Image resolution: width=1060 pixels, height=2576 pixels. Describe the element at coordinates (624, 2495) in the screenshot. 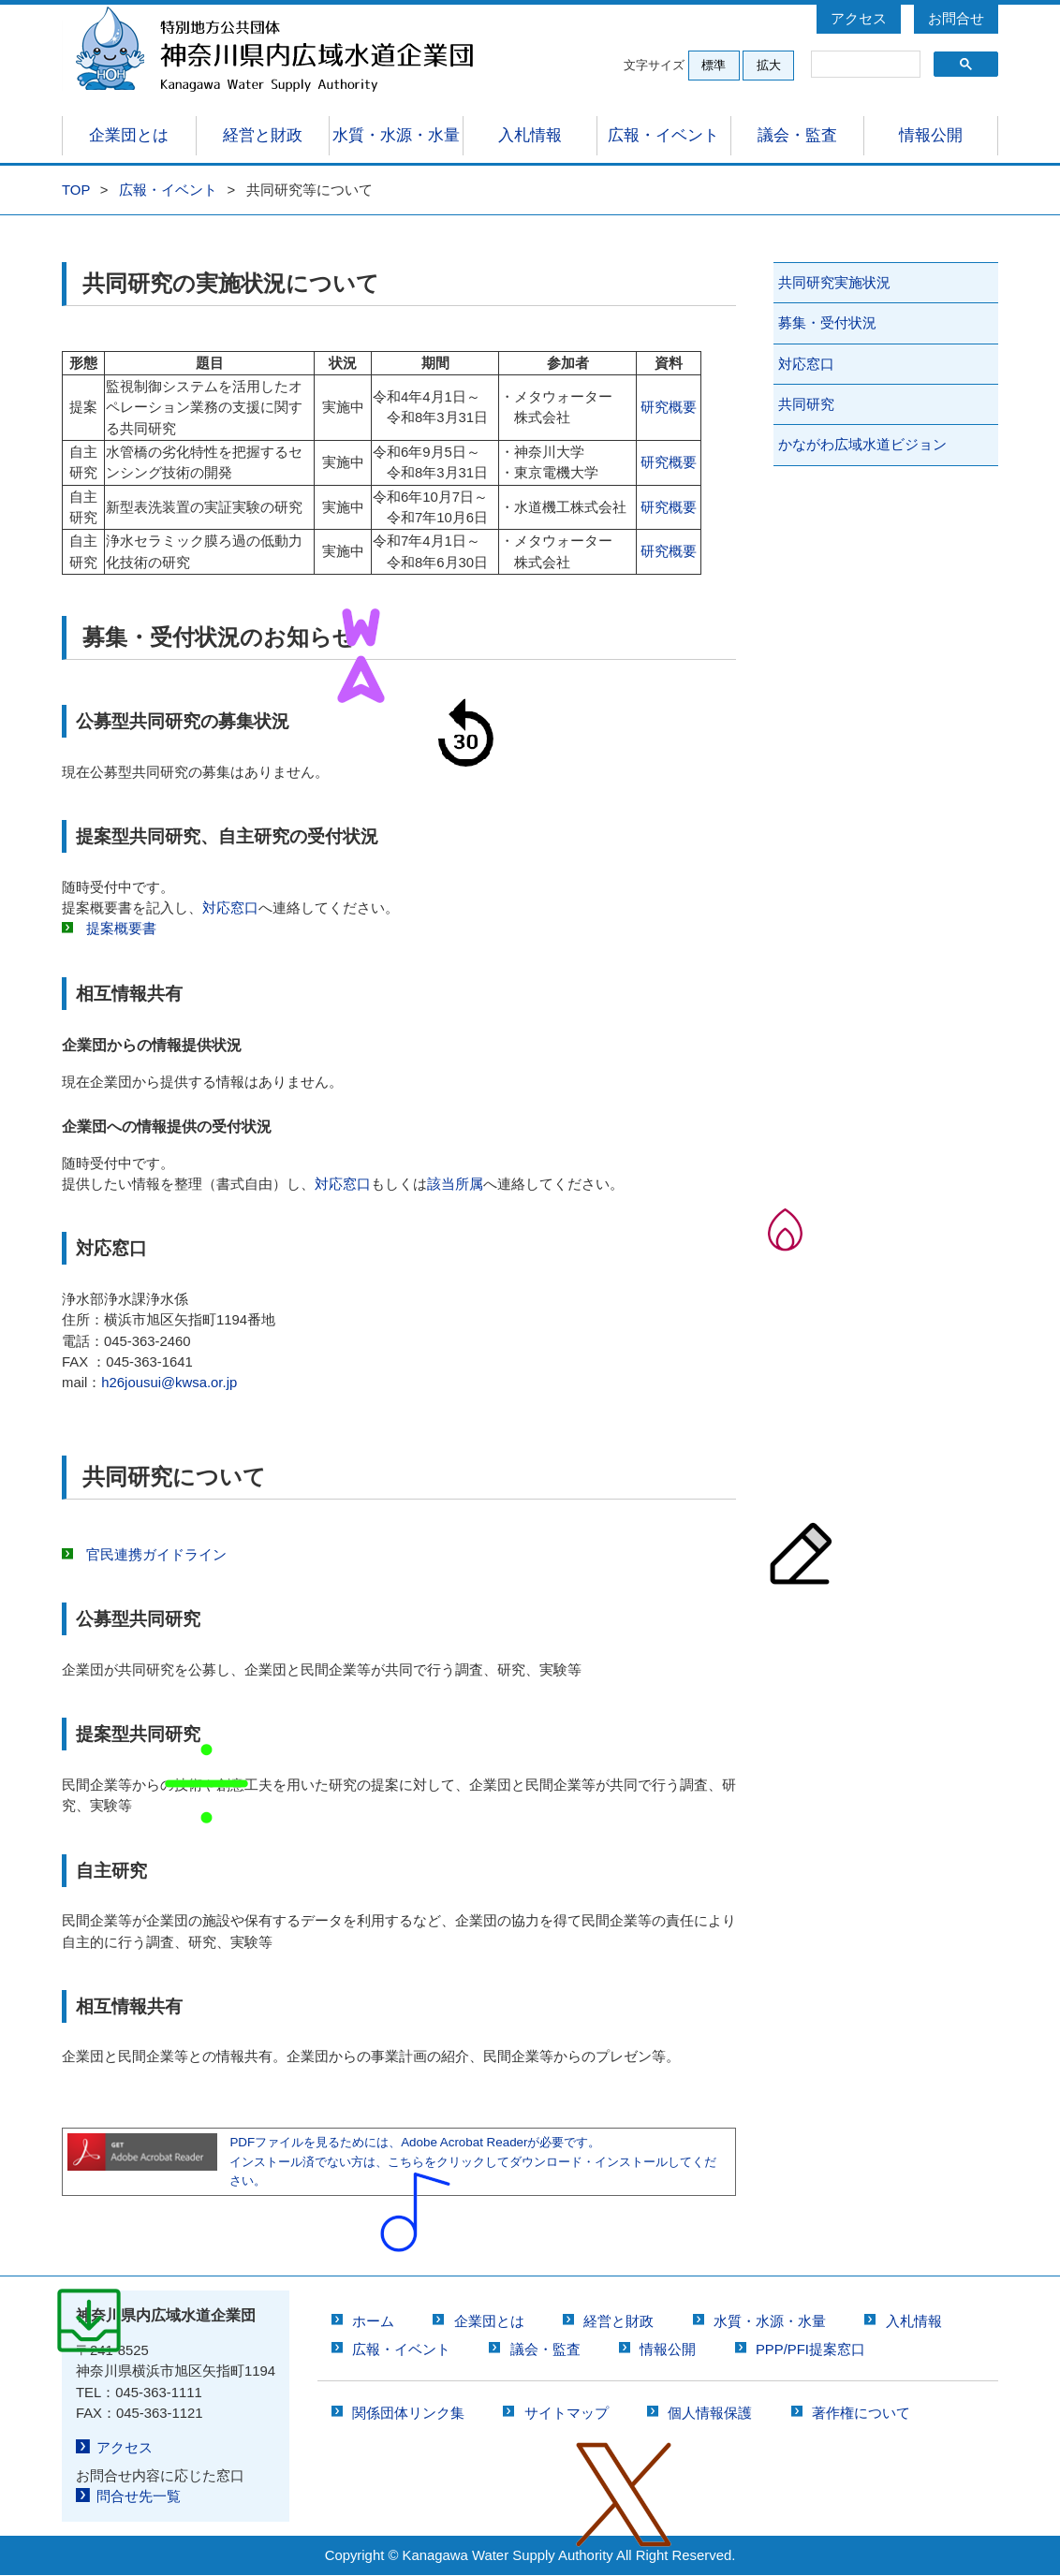

I see `open the X (formerly Twitter) app` at that location.